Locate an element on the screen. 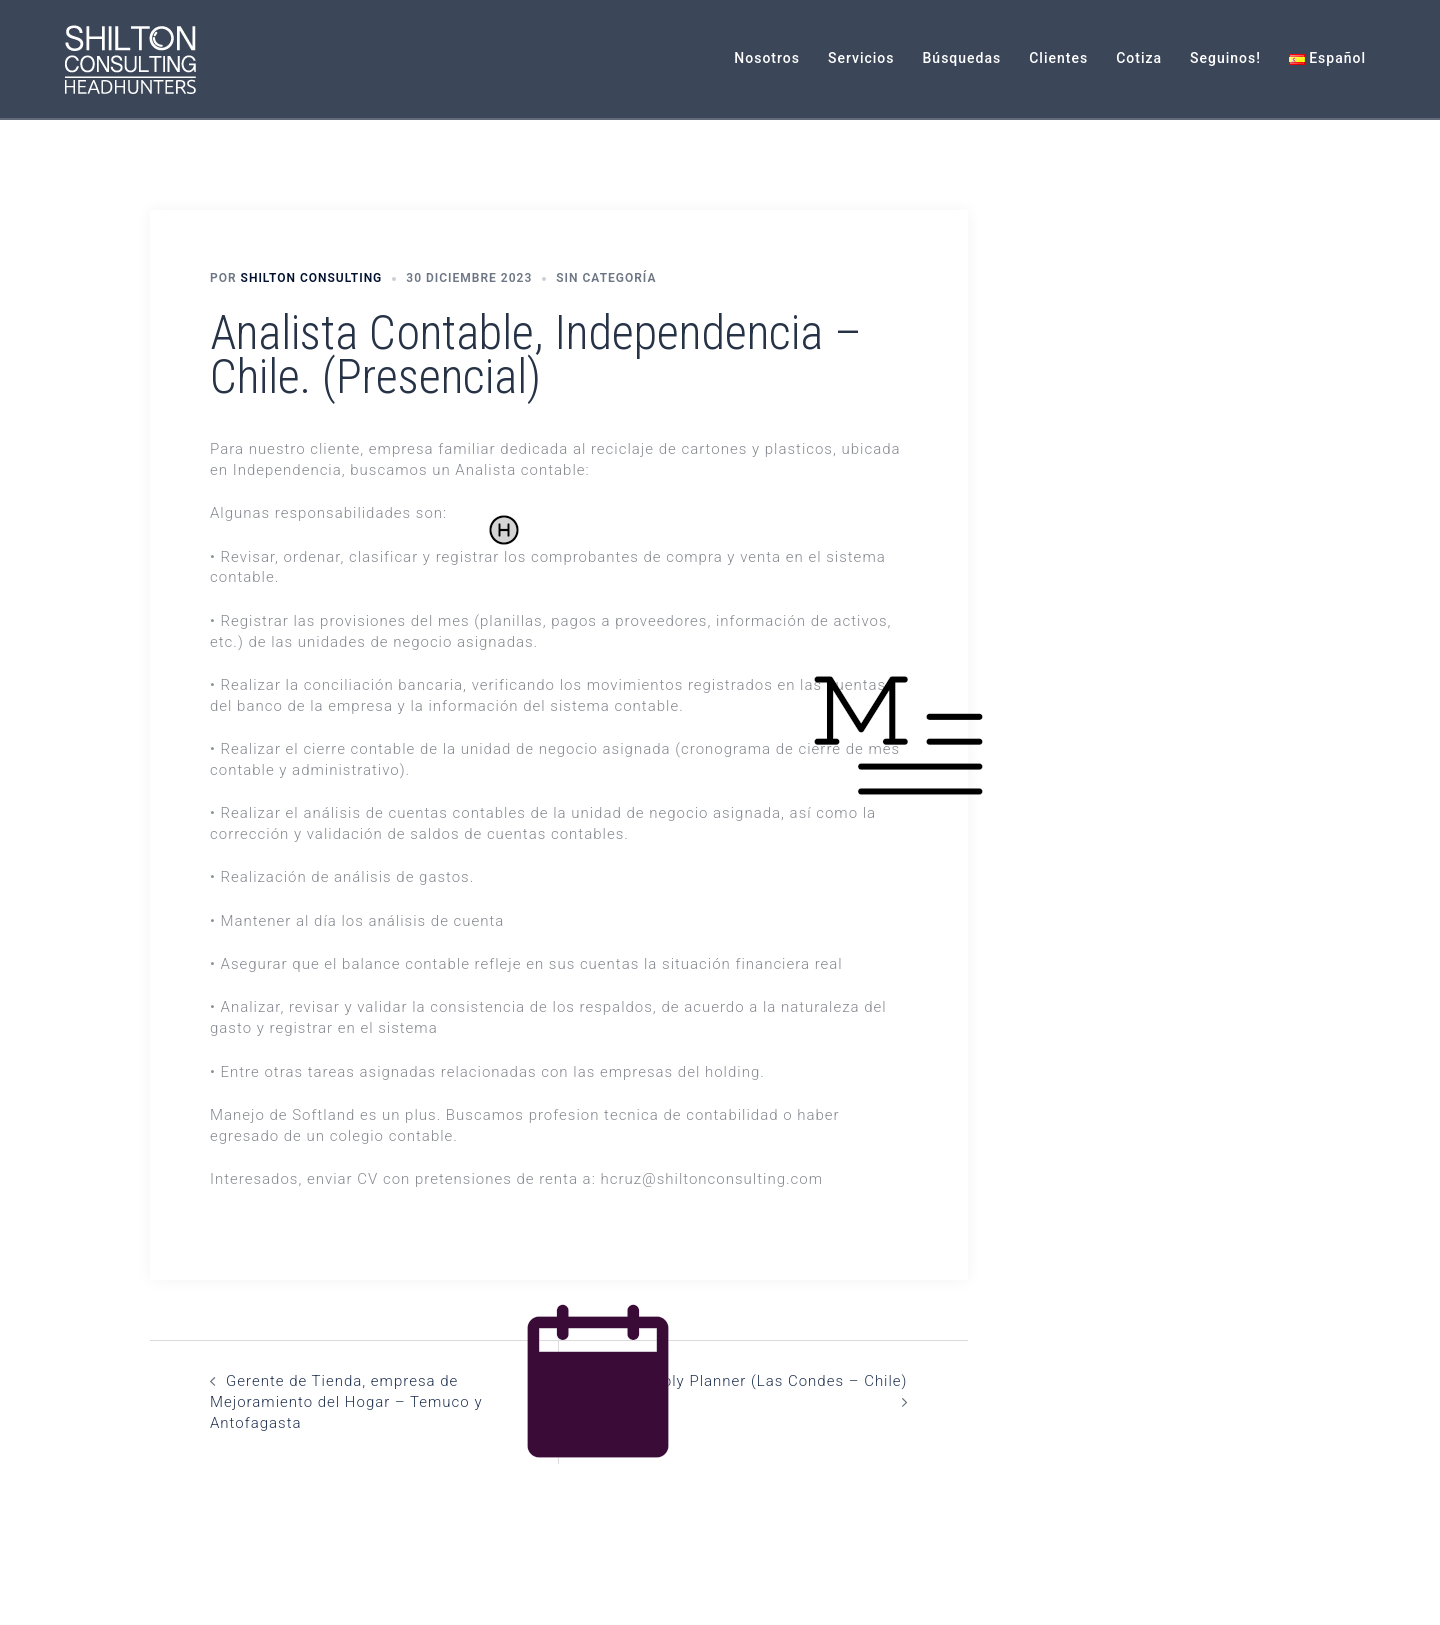  hospital or medical facility indicator is located at coordinates (504, 530).